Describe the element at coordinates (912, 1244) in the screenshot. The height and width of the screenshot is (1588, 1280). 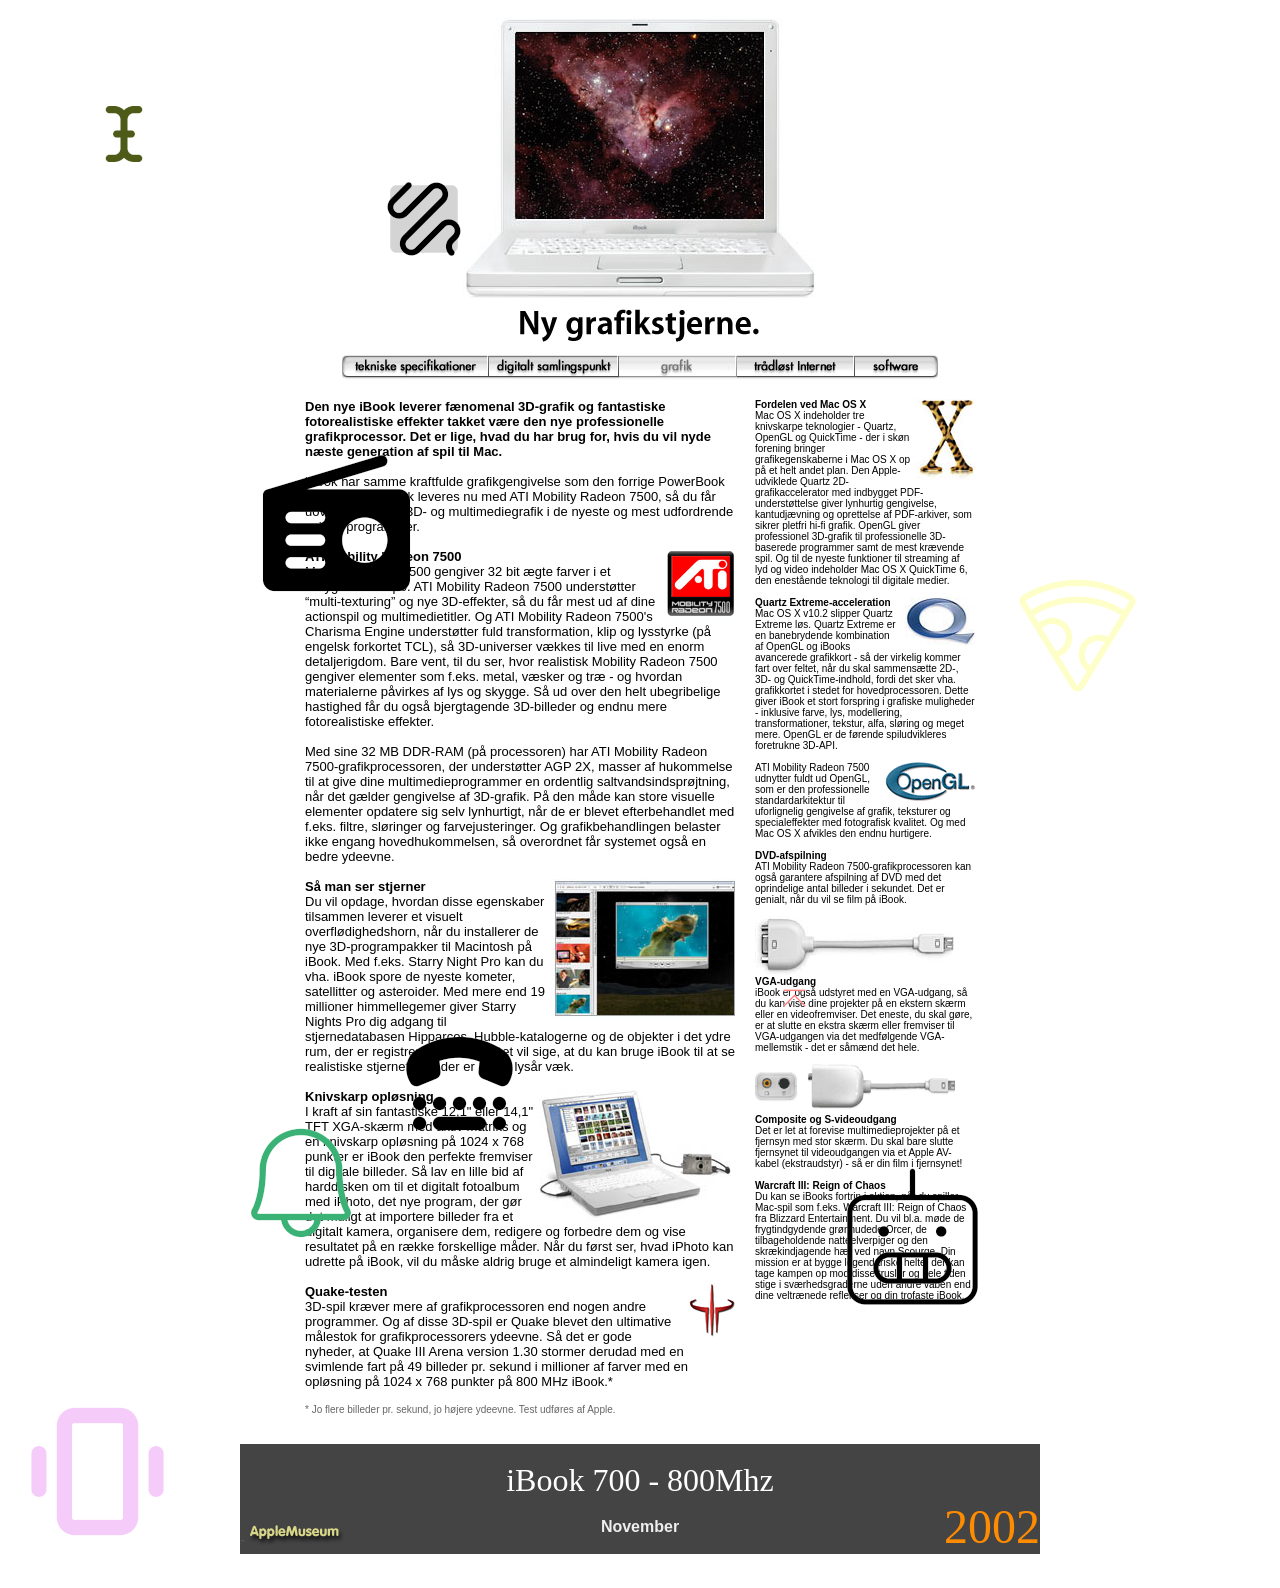
I see `access AI assistant or chatbot` at that location.